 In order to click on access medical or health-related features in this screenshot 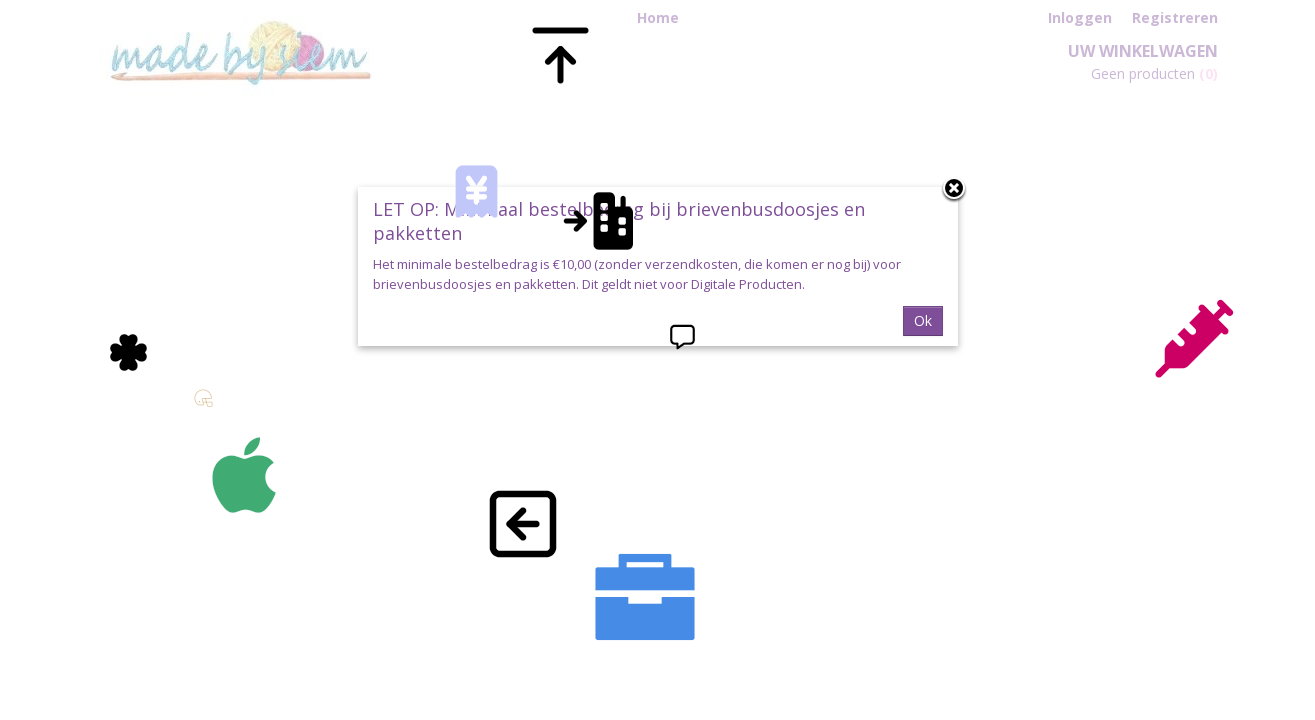, I will do `click(1192, 340)`.